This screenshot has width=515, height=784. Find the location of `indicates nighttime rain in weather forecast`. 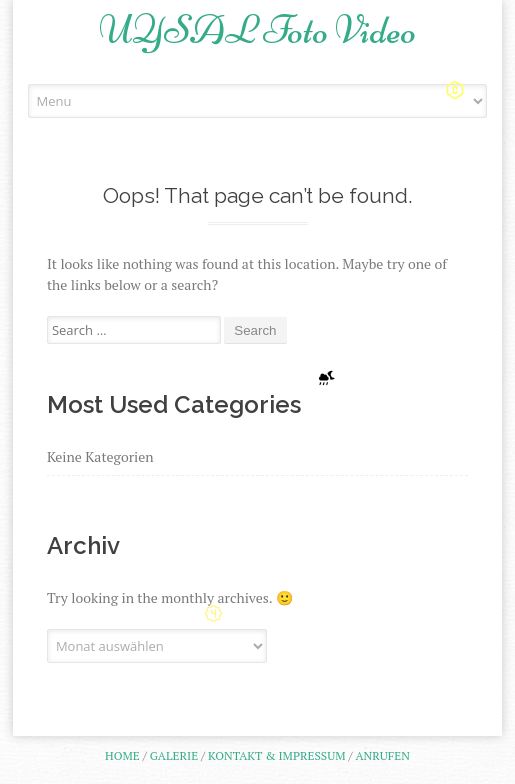

indicates nighttime rain in weather forecast is located at coordinates (327, 378).